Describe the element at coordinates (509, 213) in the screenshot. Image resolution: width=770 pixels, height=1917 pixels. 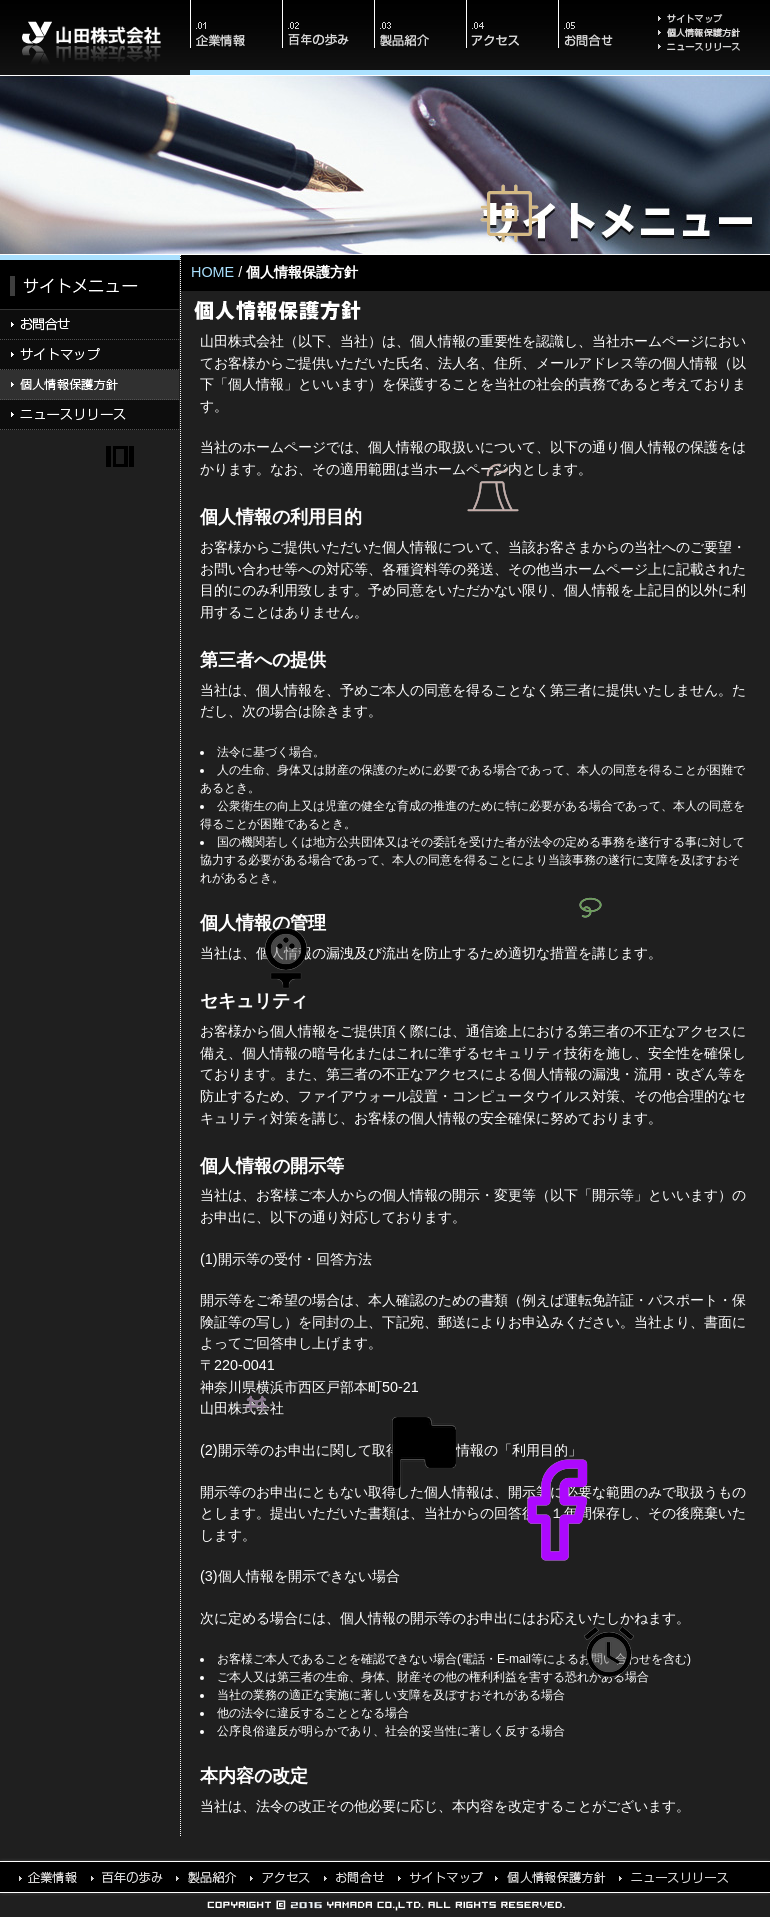
I see `view system processor information` at that location.